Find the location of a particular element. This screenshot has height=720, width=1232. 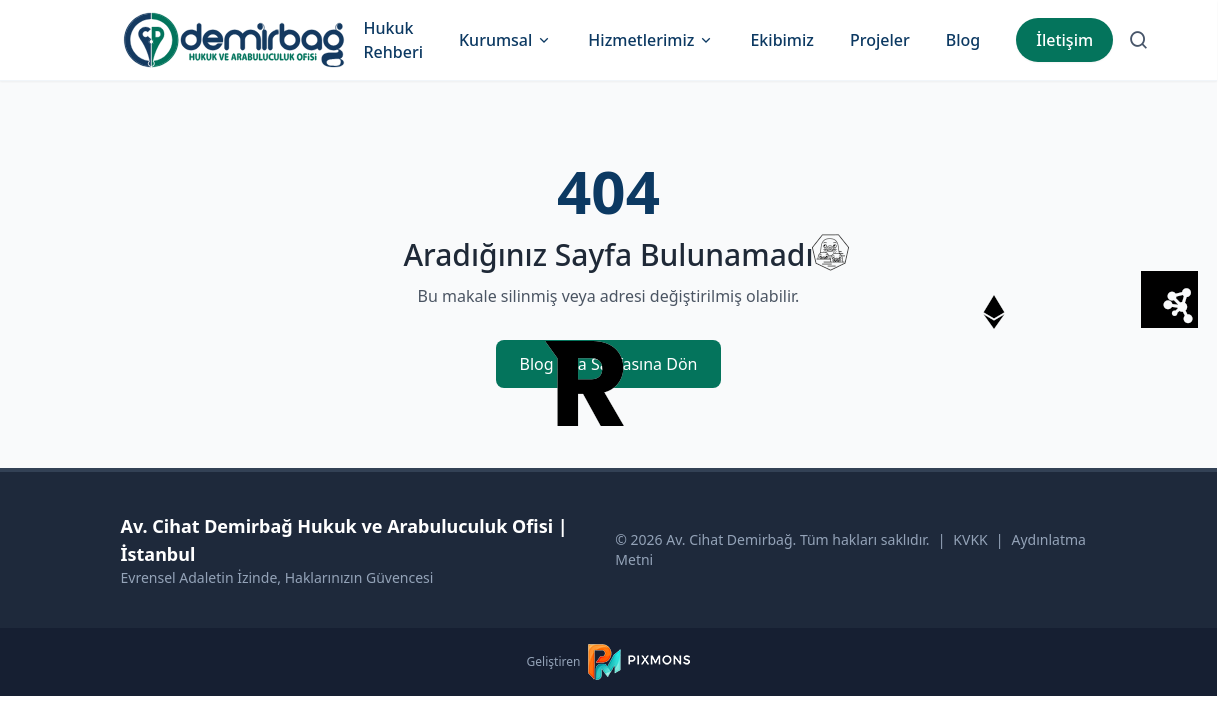

cytoscape.js library logo is located at coordinates (1169, 299).